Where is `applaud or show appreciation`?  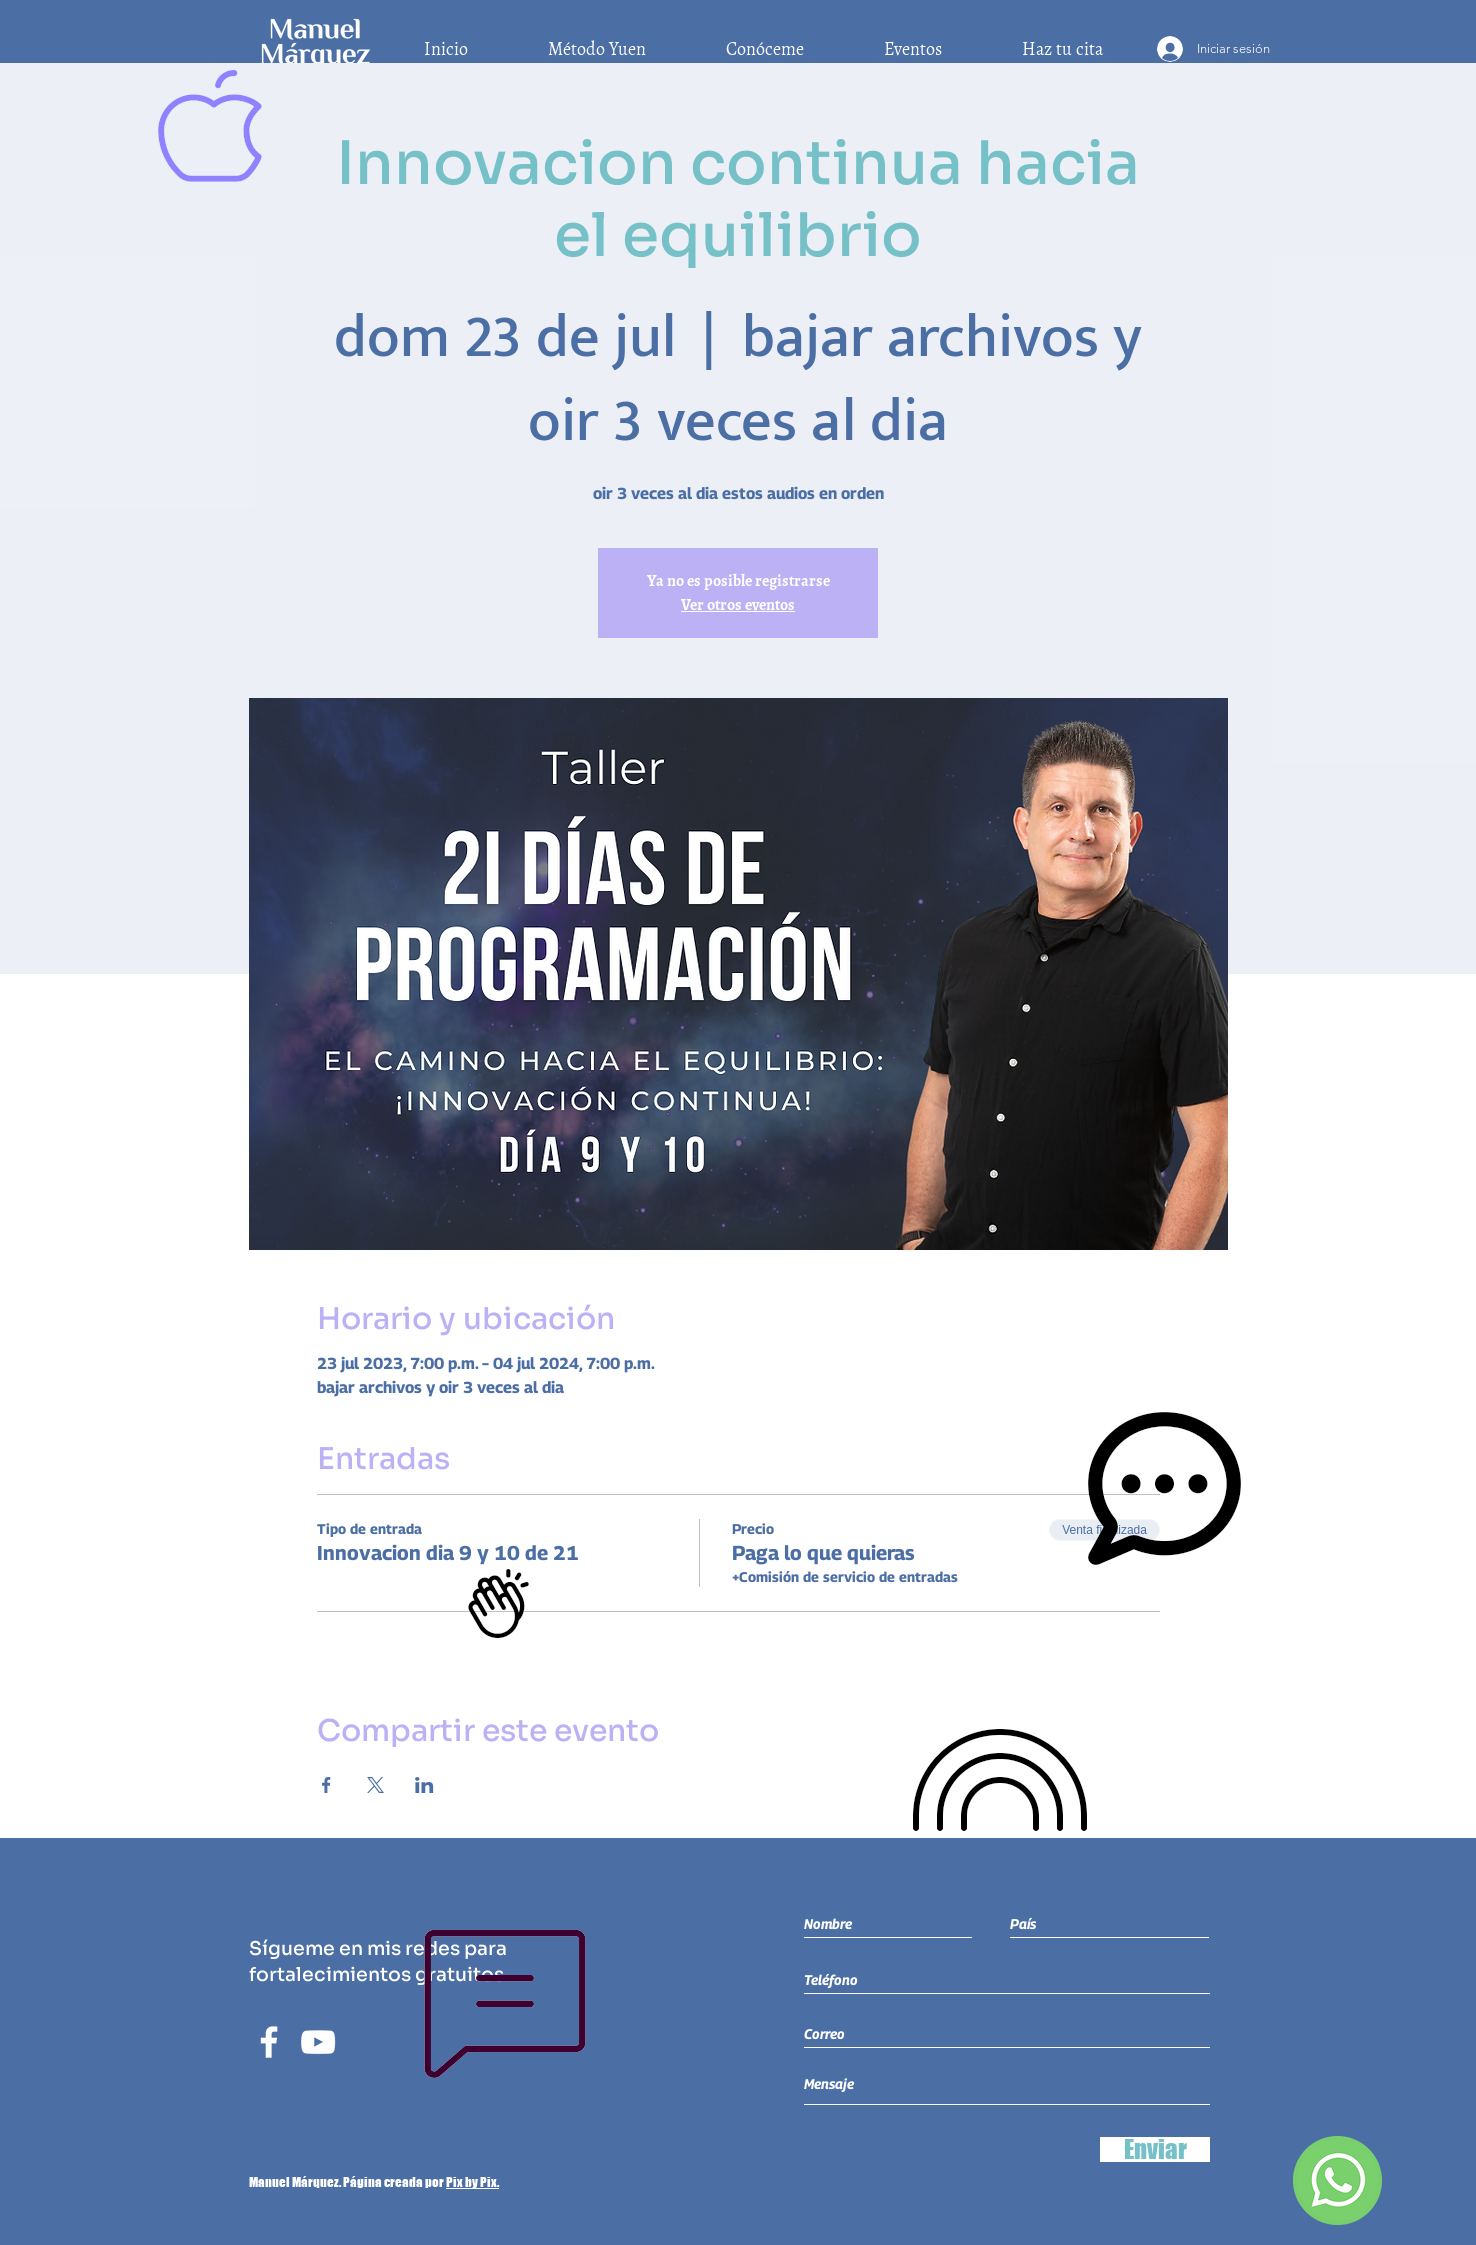
applaud or show appreciation is located at coordinates (497, 1603).